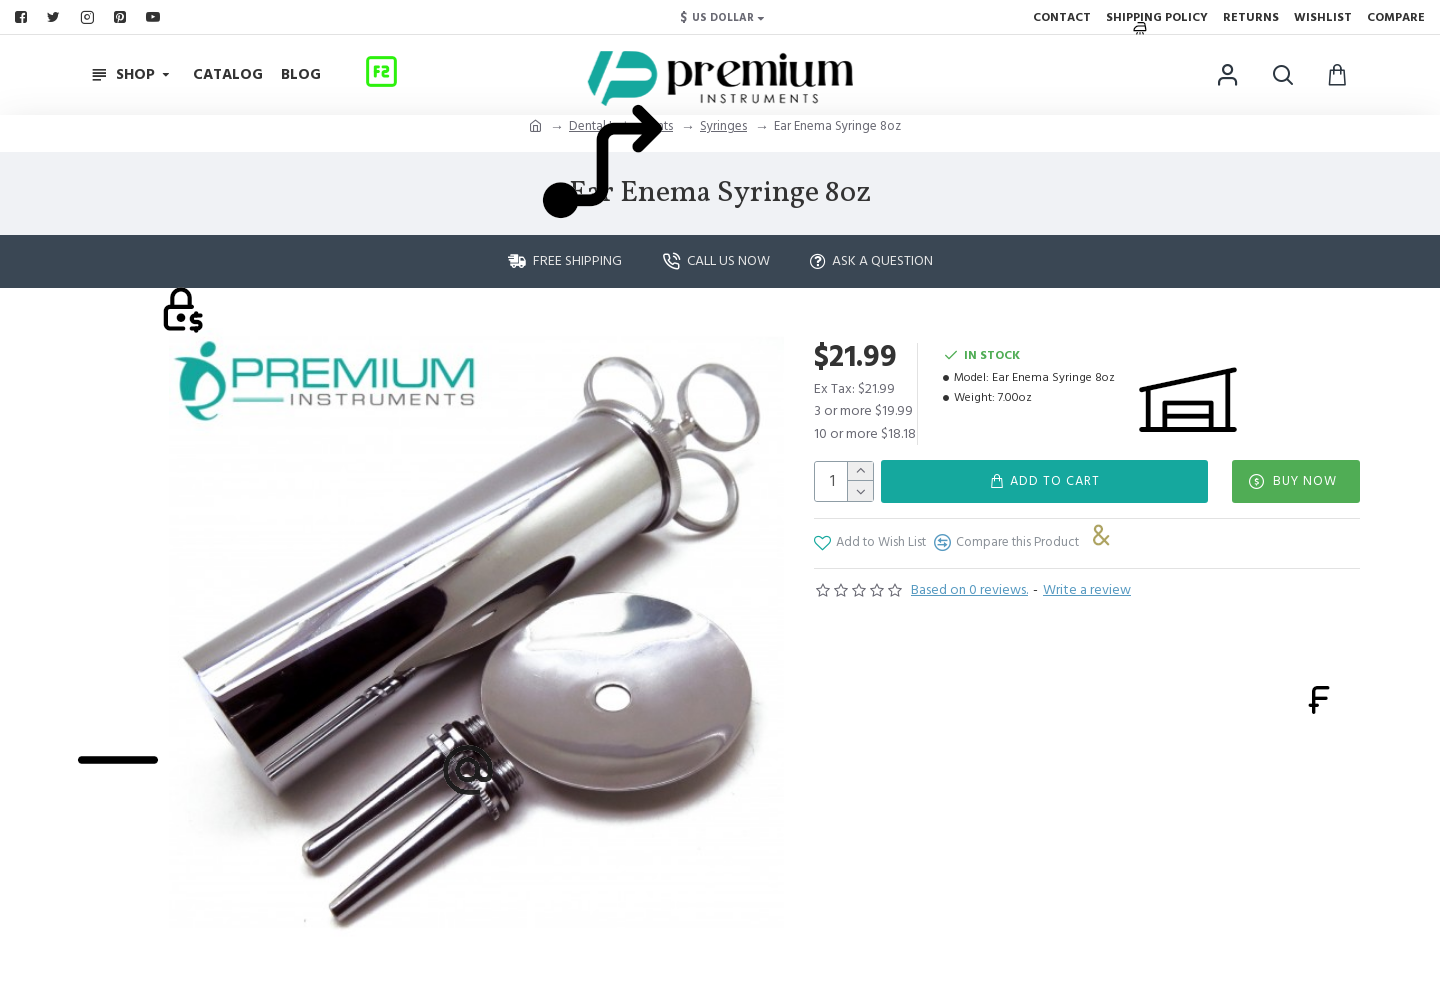 This screenshot has width=1440, height=983. Describe the element at coordinates (118, 760) in the screenshot. I see `decrease quantity or value` at that location.